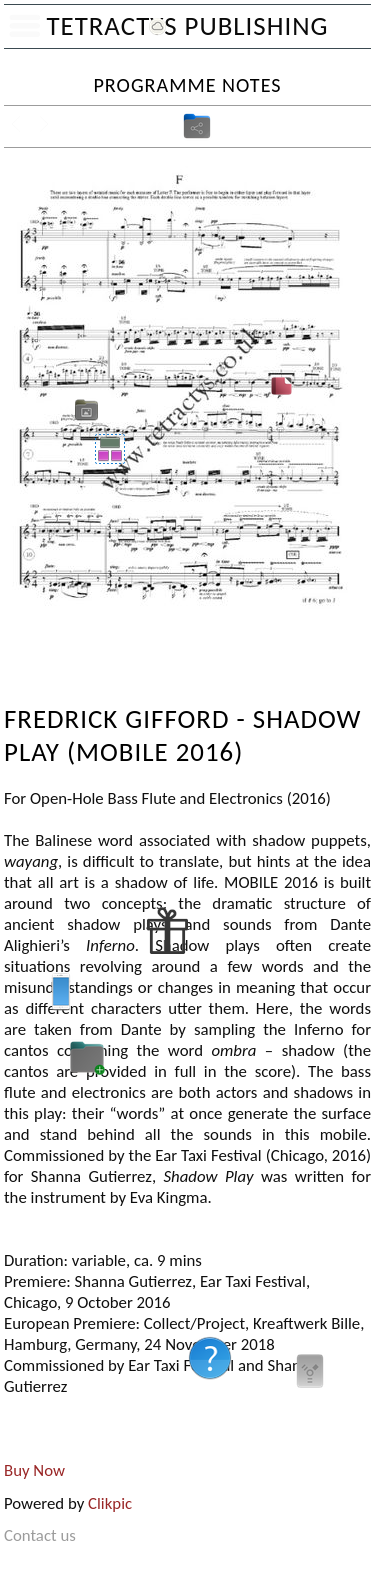 The width and height of the screenshot is (375, 1575). Describe the element at coordinates (167, 930) in the screenshot. I see `view birthday events in calendar` at that location.